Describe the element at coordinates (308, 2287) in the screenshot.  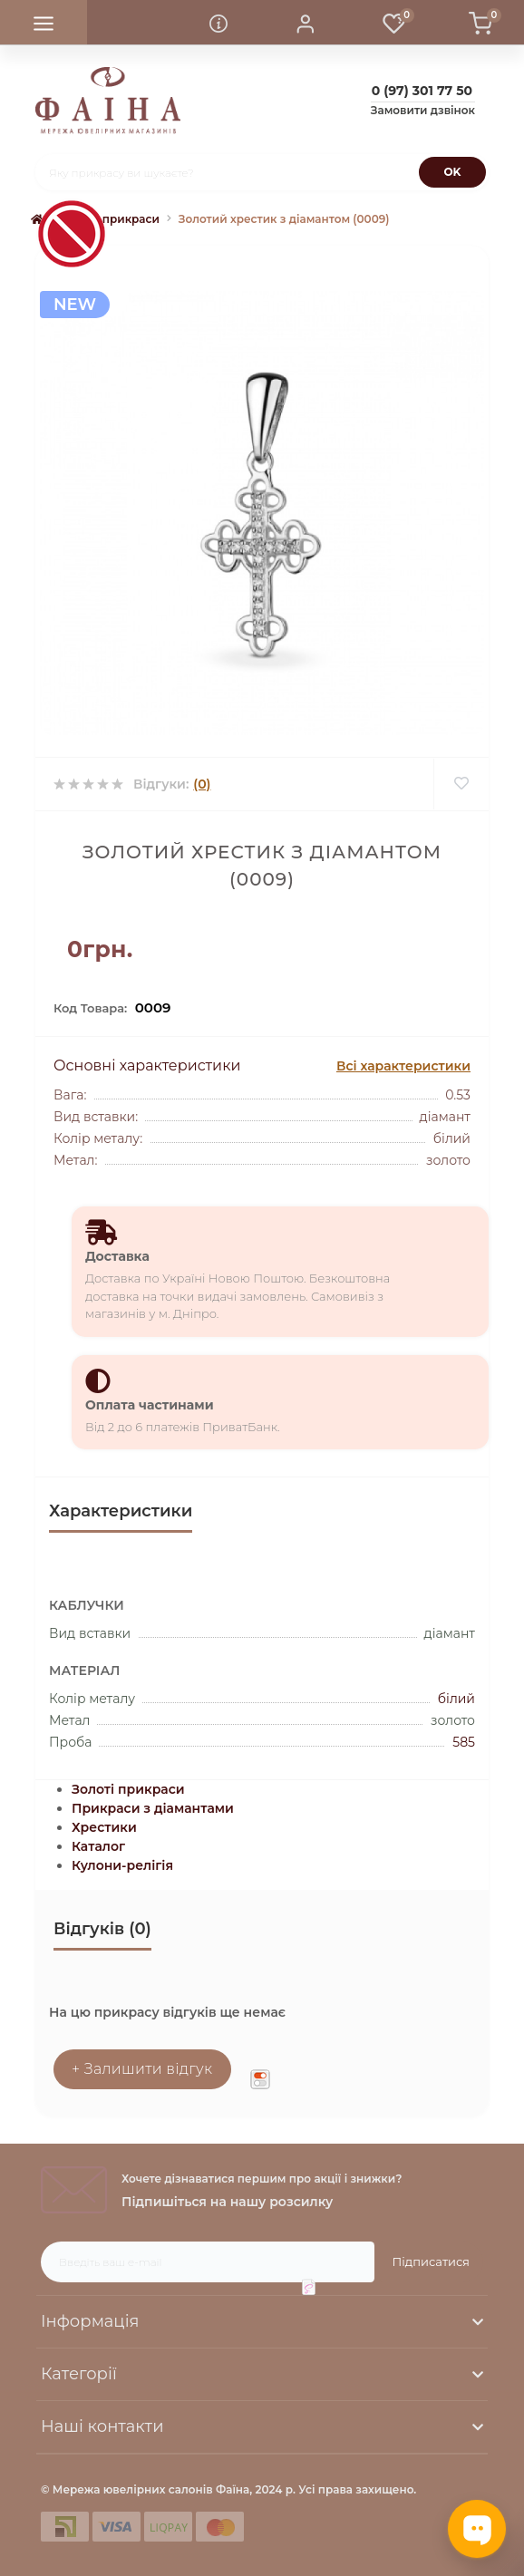
I see `indicates a sass stylesheet file` at that location.